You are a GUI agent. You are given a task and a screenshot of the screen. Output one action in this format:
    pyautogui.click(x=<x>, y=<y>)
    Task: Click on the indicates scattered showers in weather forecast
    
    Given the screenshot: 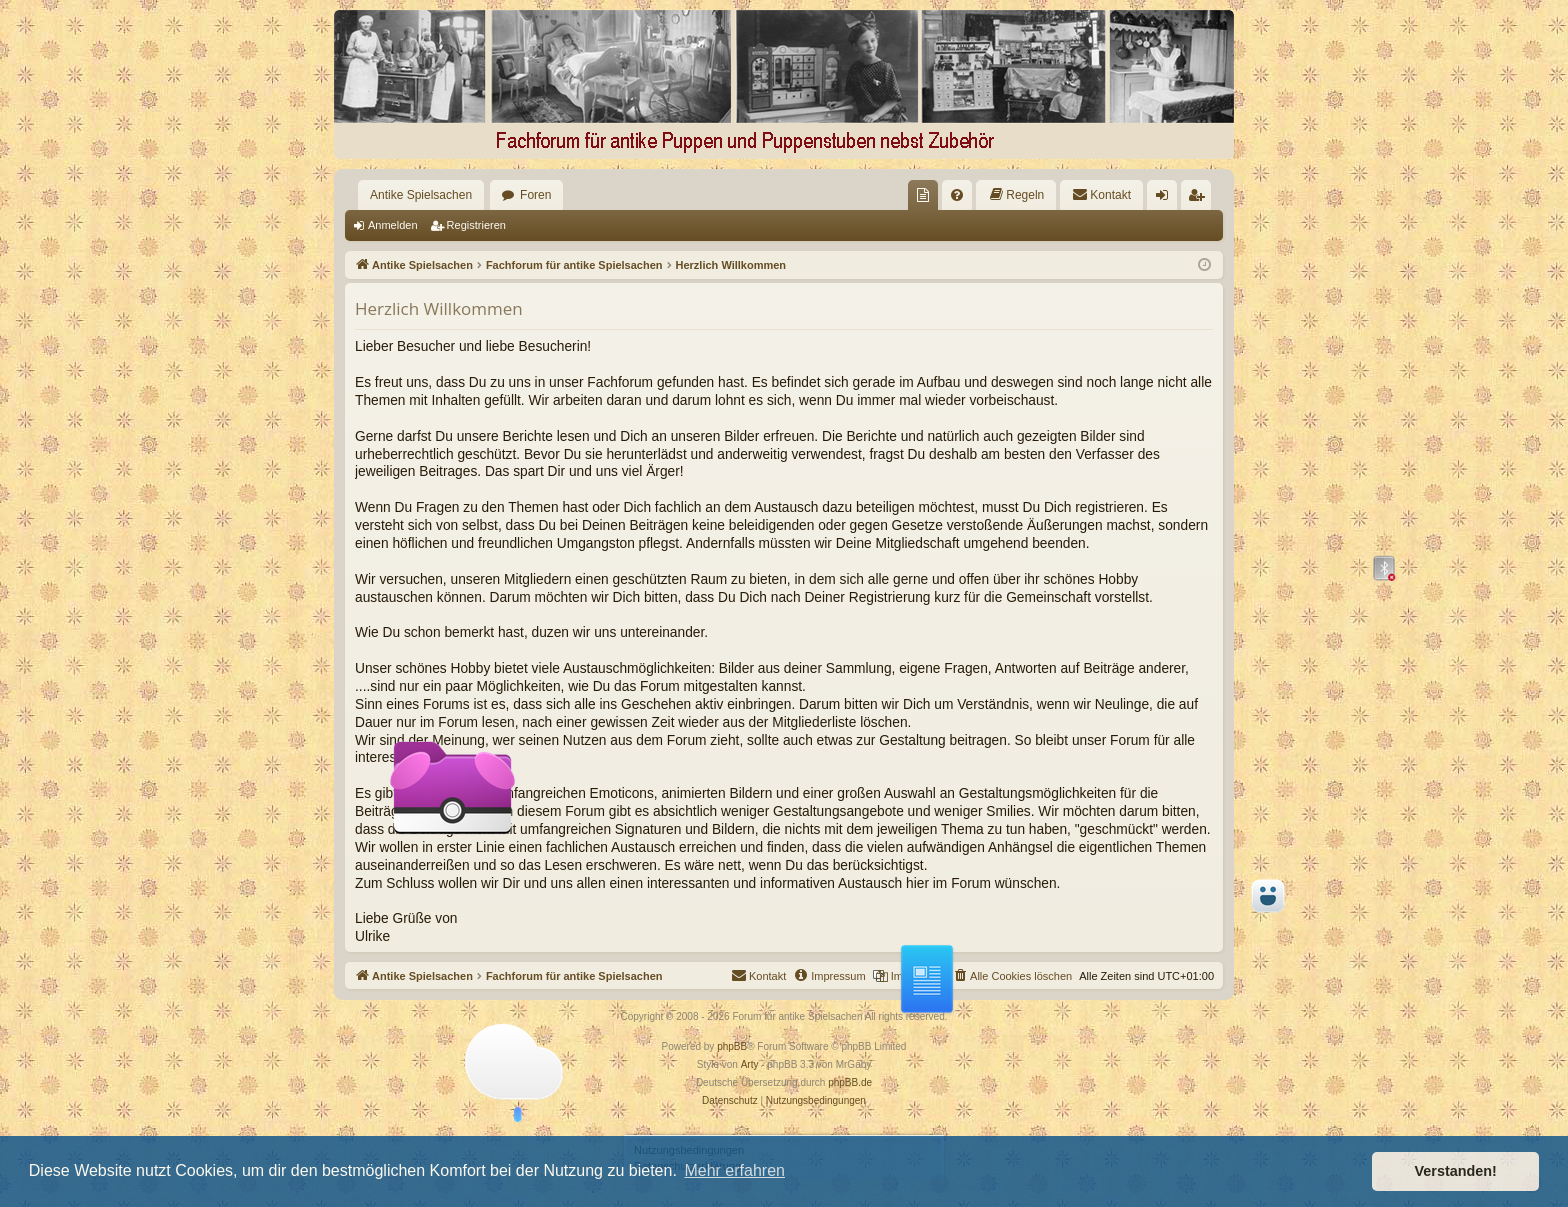 What is the action you would take?
    pyautogui.click(x=514, y=1073)
    